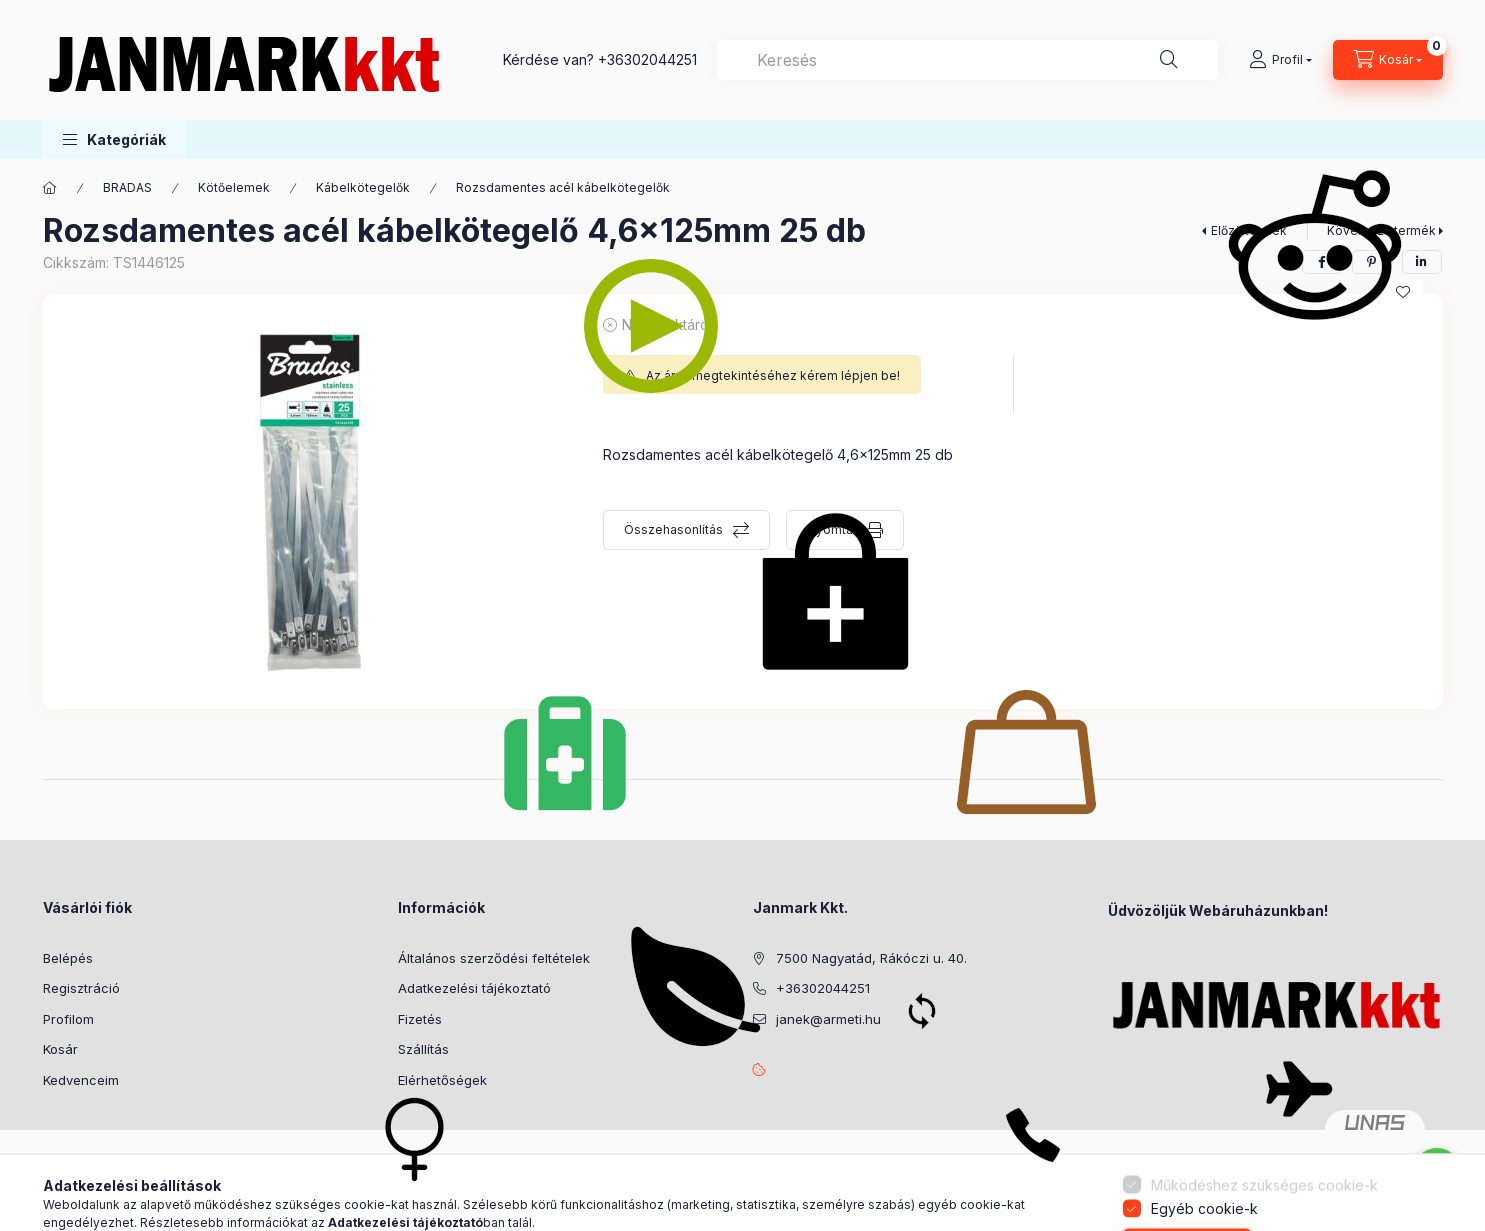  Describe the element at coordinates (835, 591) in the screenshot. I see `add item to shopping bag` at that location.